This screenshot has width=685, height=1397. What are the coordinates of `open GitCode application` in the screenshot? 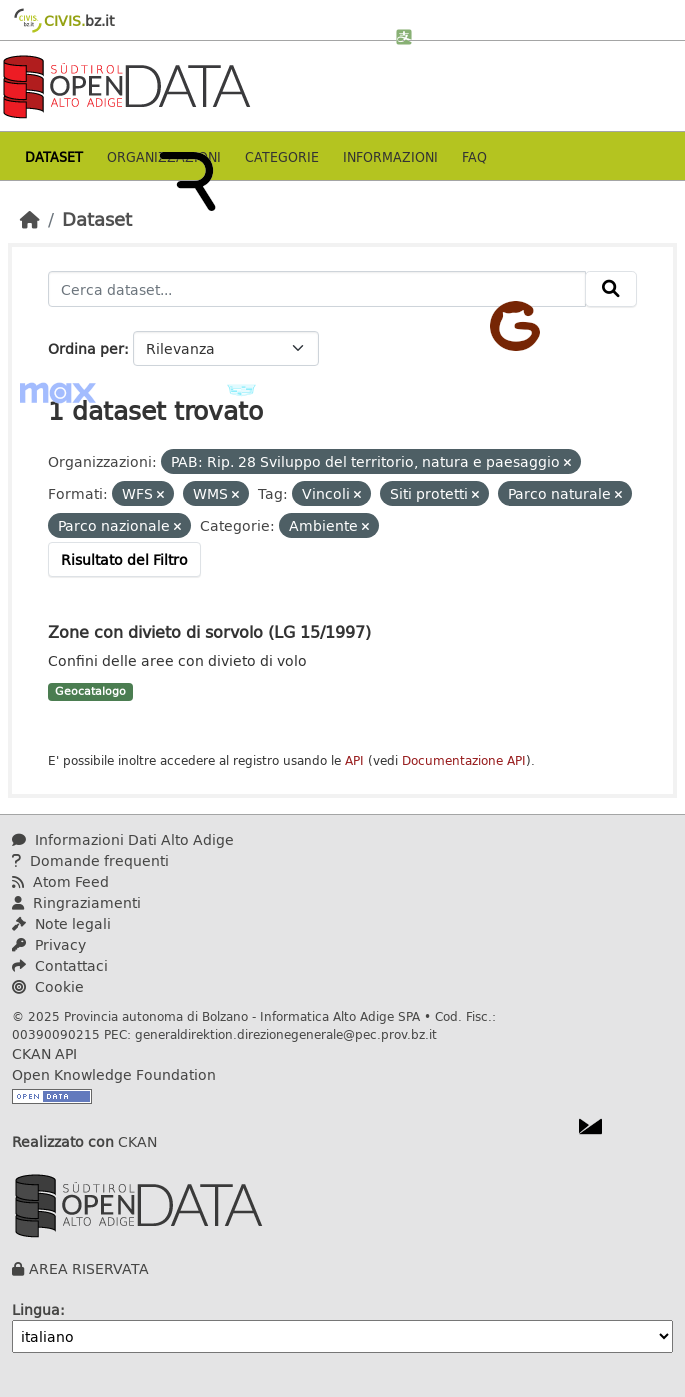 It's located at (515, 326).